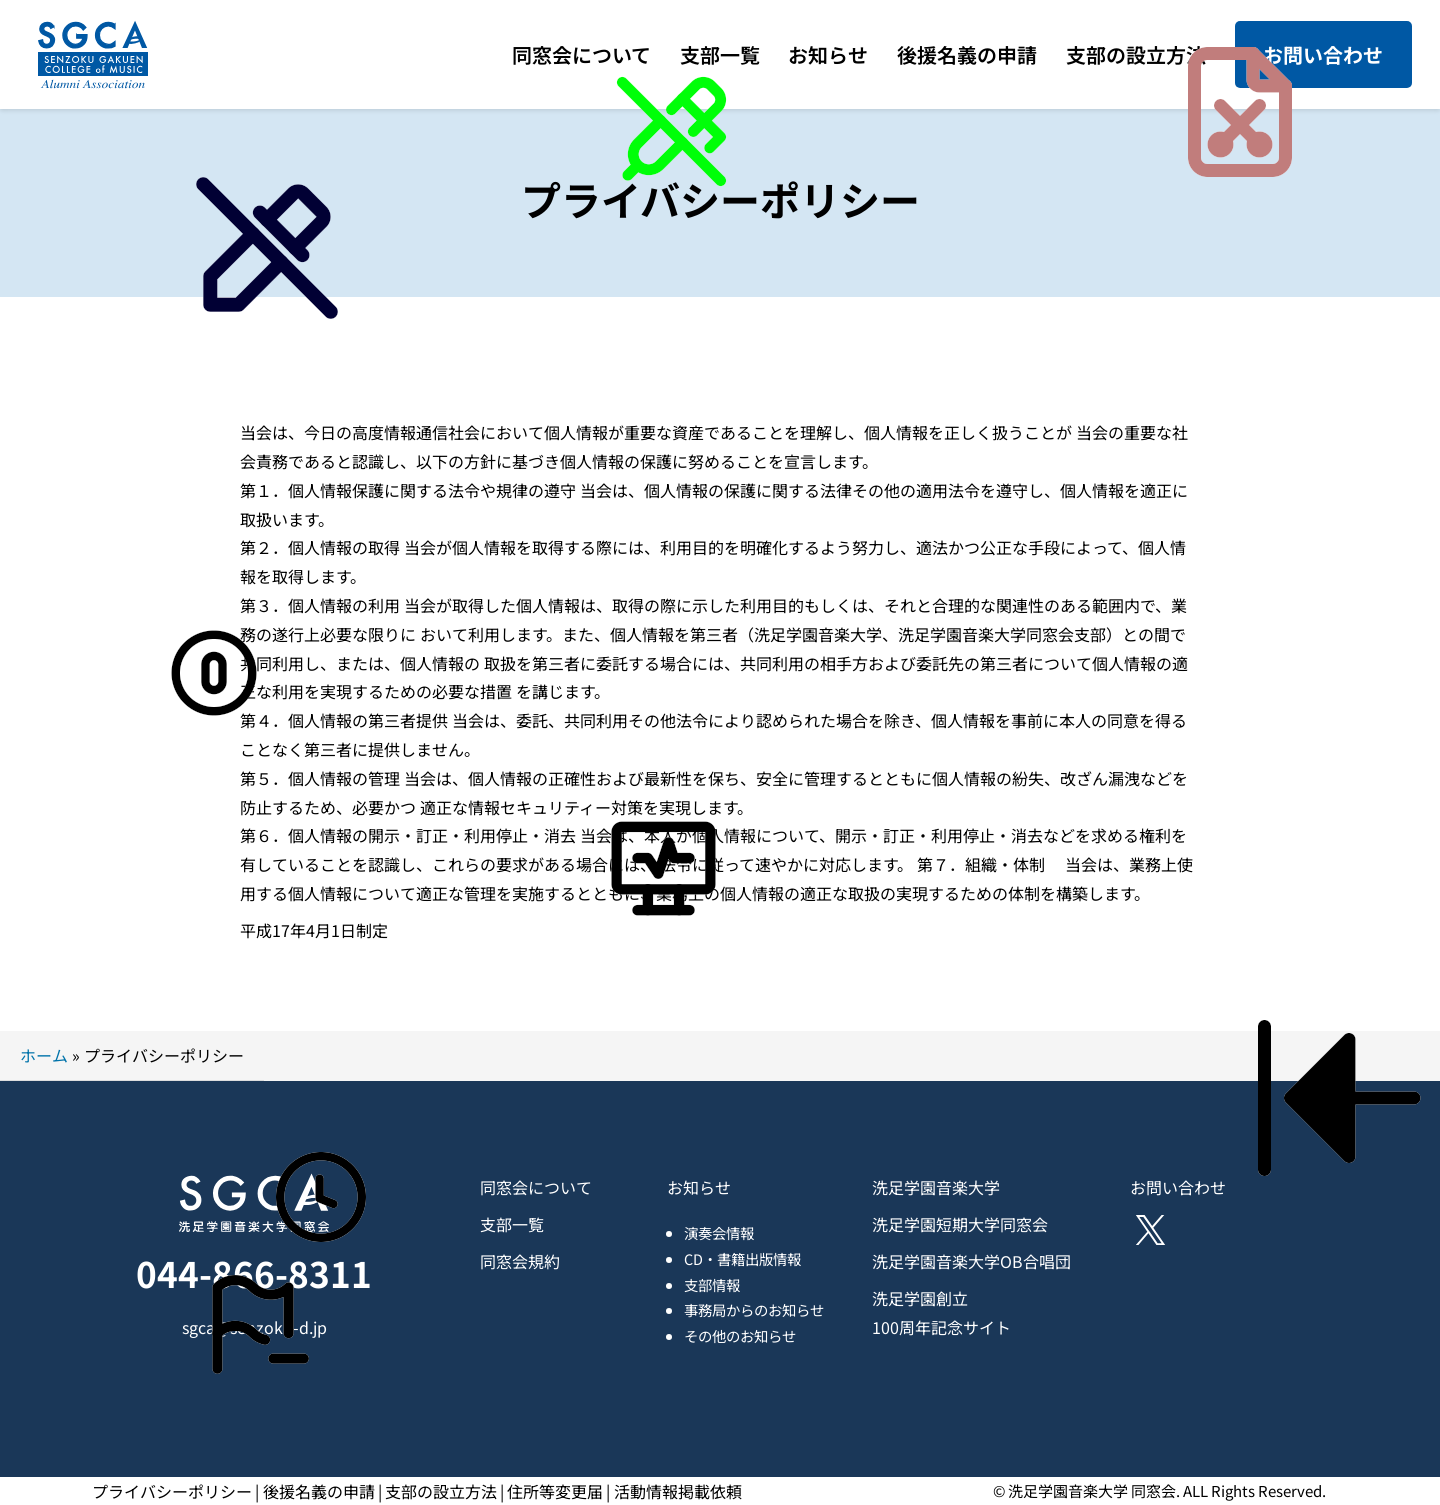  I want to click on indicates an "O" option or selection in a multiple choice interface, so click(214, 673).